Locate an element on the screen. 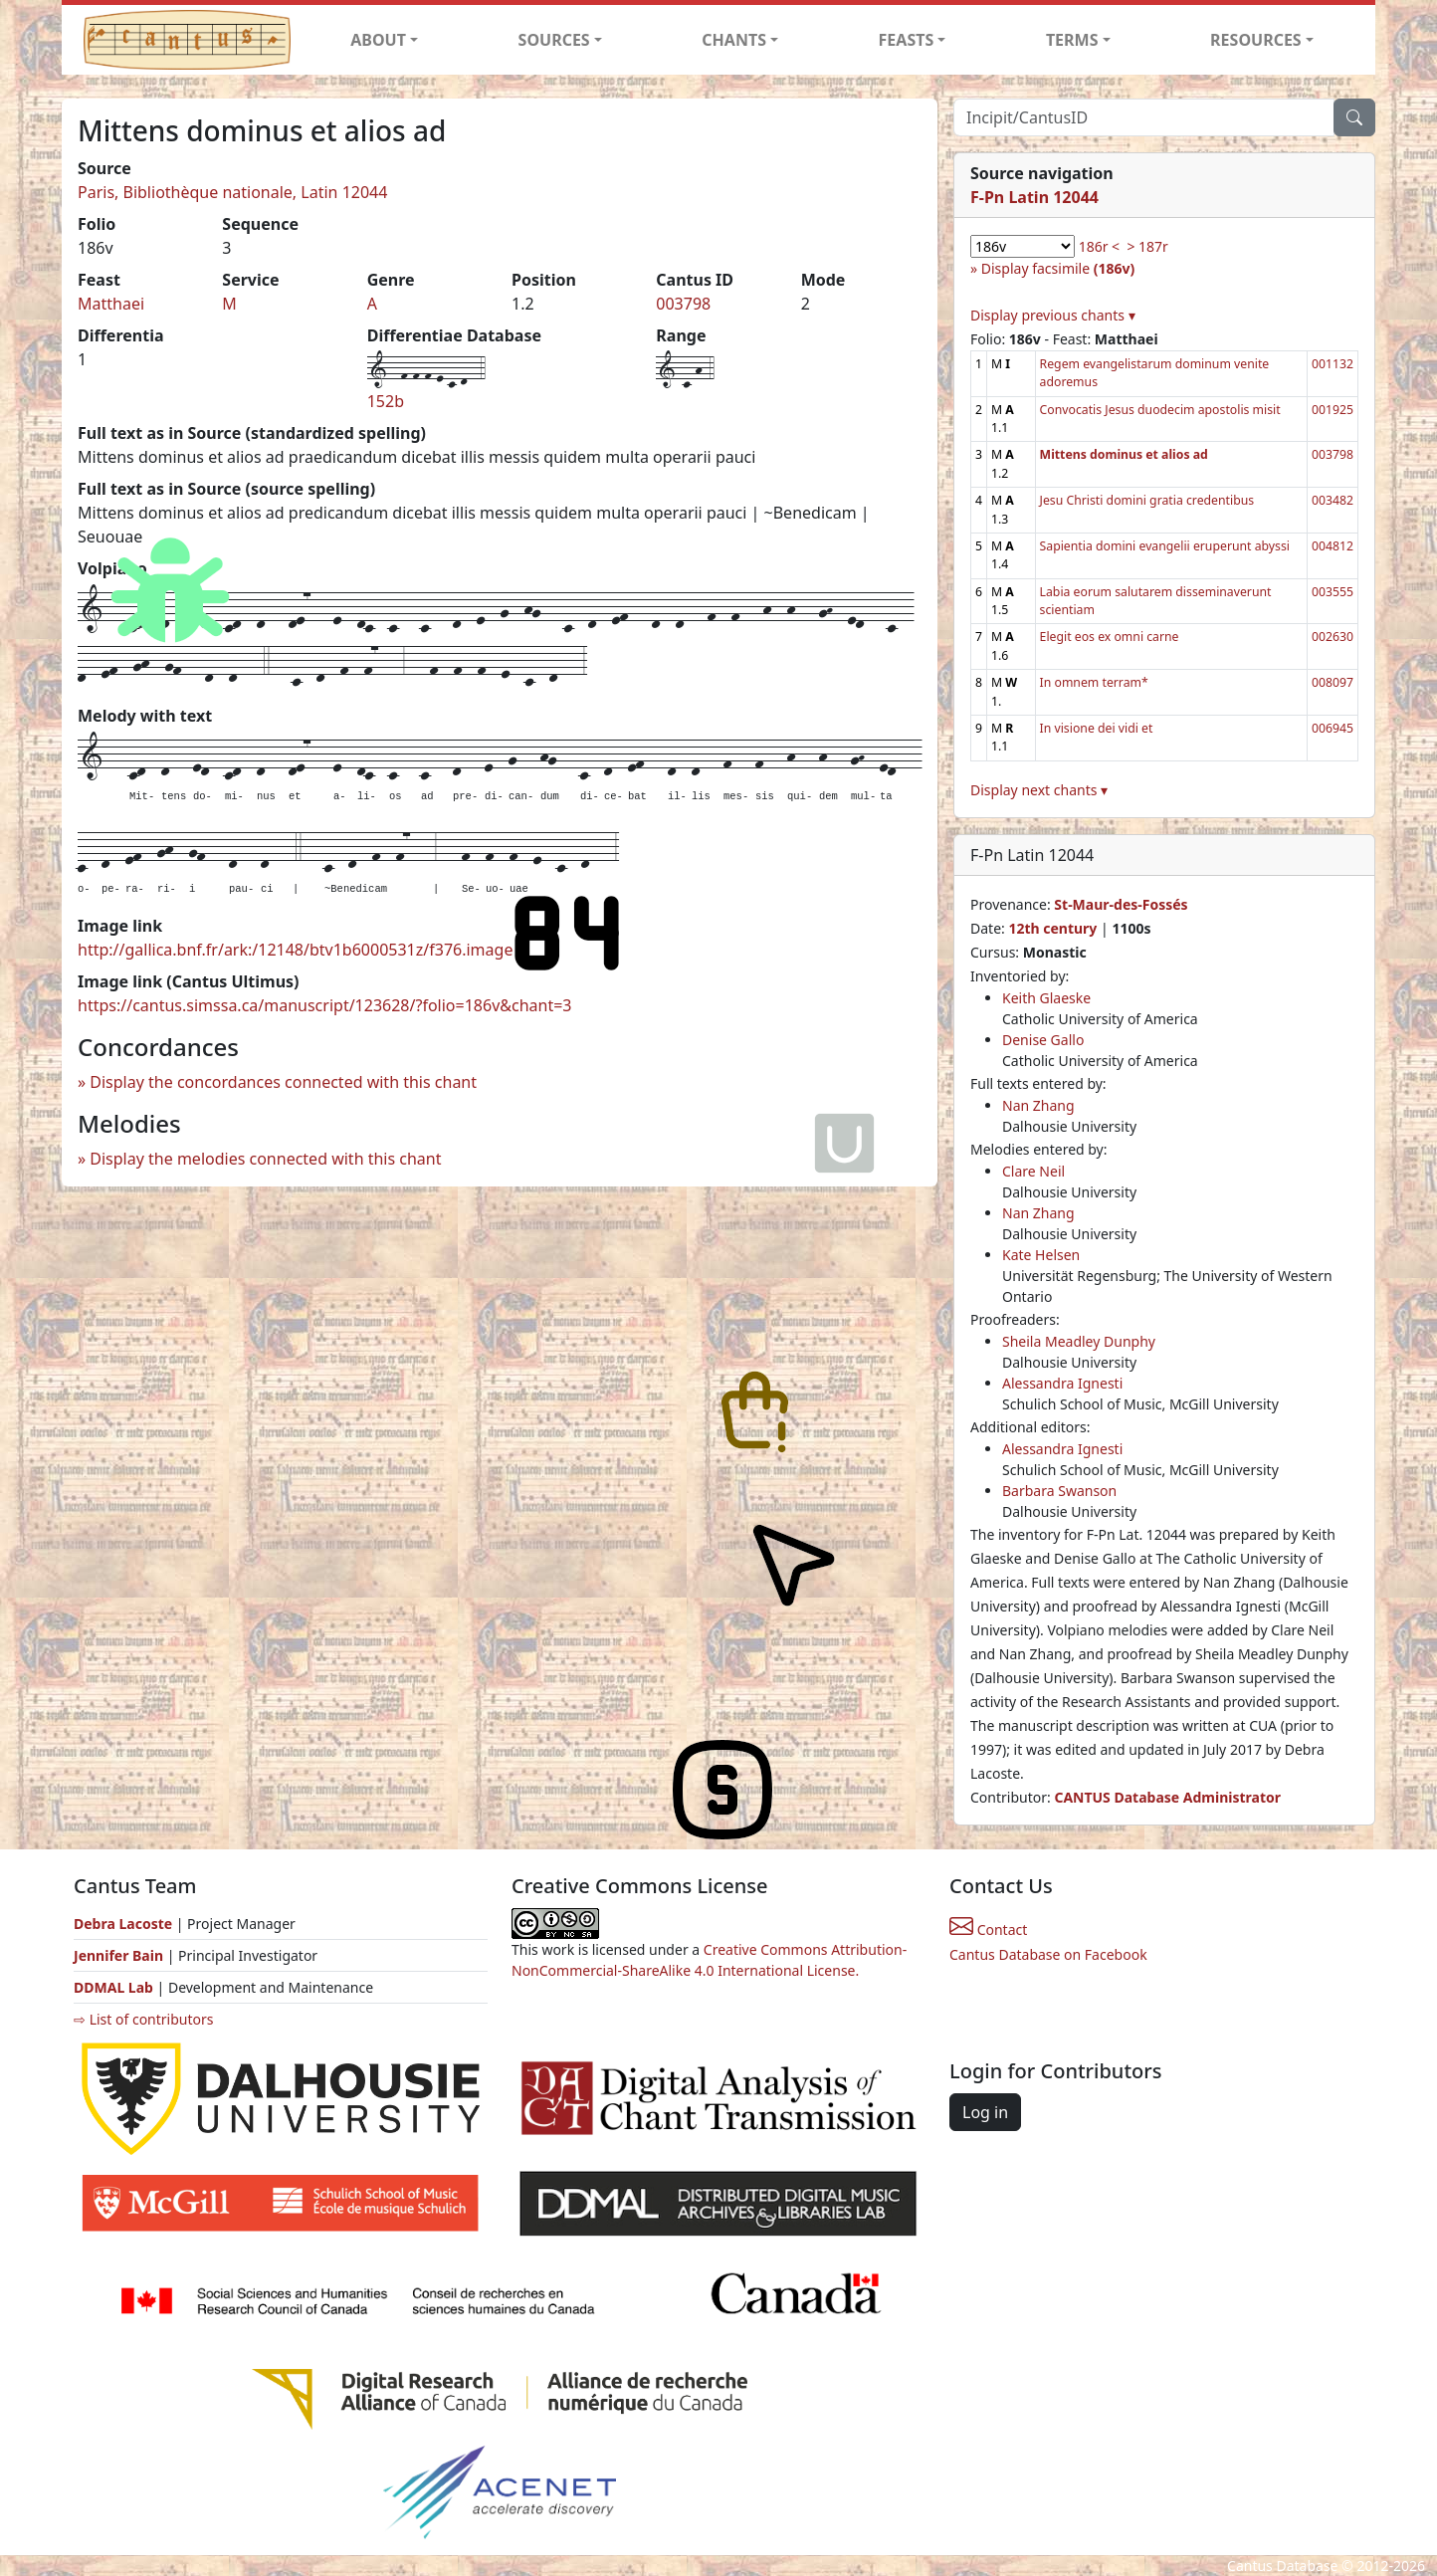  shopping bag requires attention or action is located at coordinates (754, 1409).